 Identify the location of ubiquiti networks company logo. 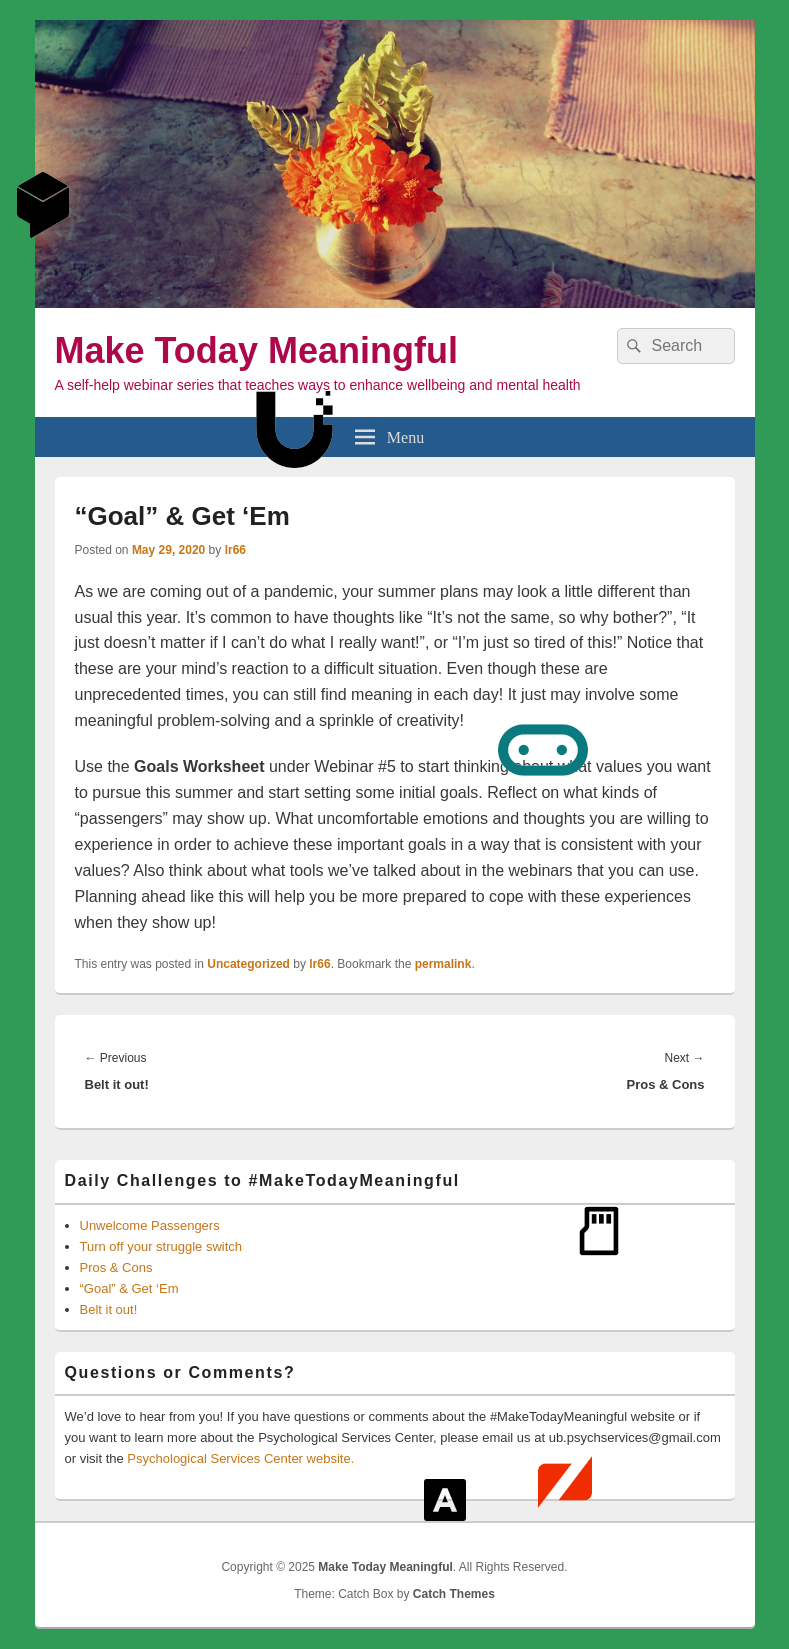
(294, 429).